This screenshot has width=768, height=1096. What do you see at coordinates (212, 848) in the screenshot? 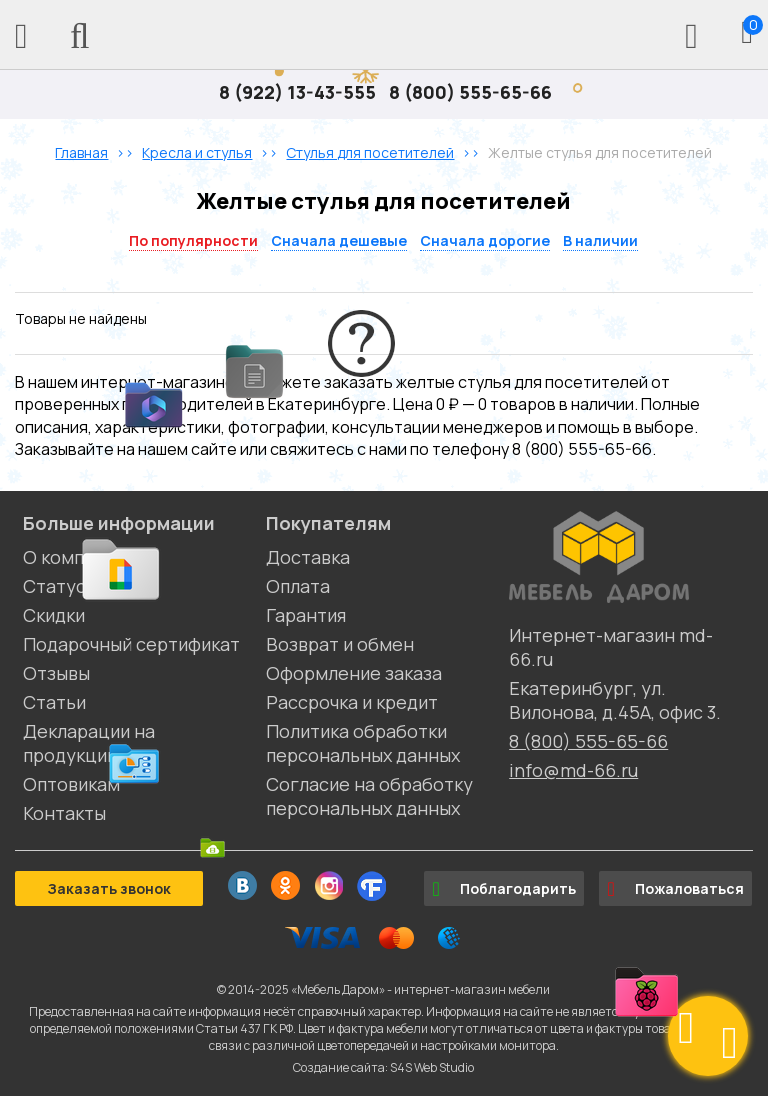
I see `open 4k video downloader folder` at bounding box center [212, 848].